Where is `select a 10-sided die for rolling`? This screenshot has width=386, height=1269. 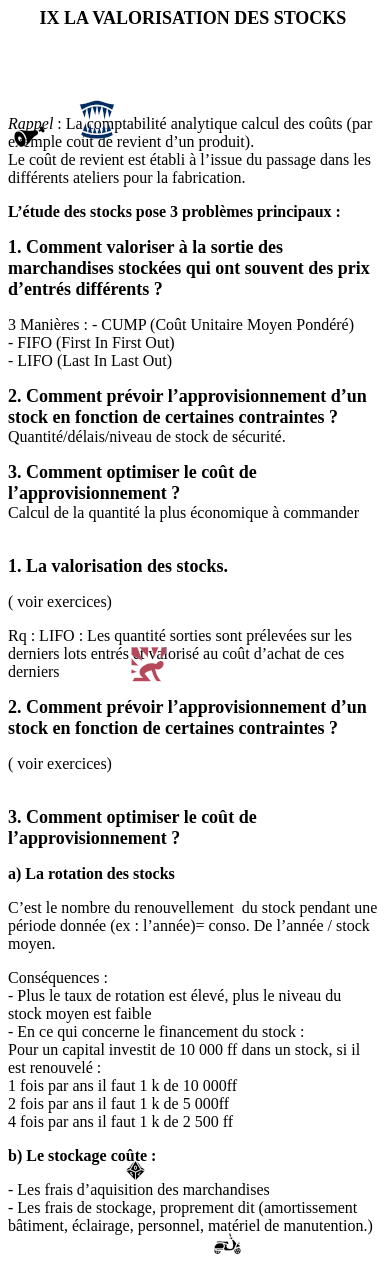
select a 10-sided die for rolling is located at coordinates (135, 1170).